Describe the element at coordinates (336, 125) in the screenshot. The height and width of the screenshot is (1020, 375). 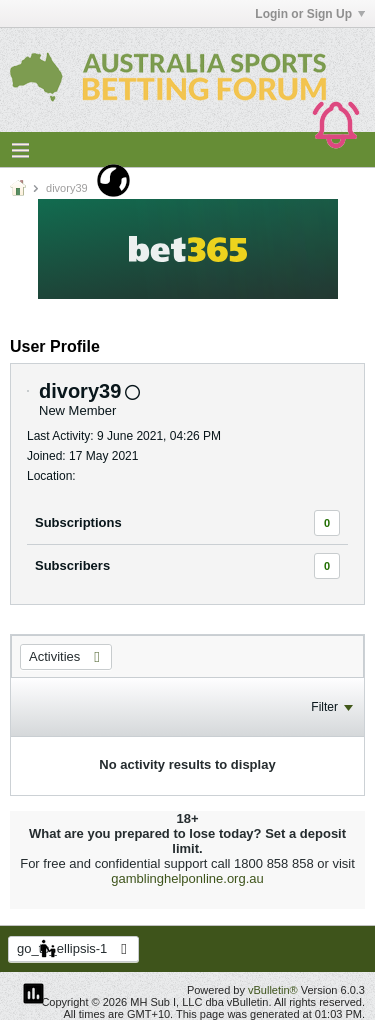
I see `indicates new notifications or alerts` at that location.